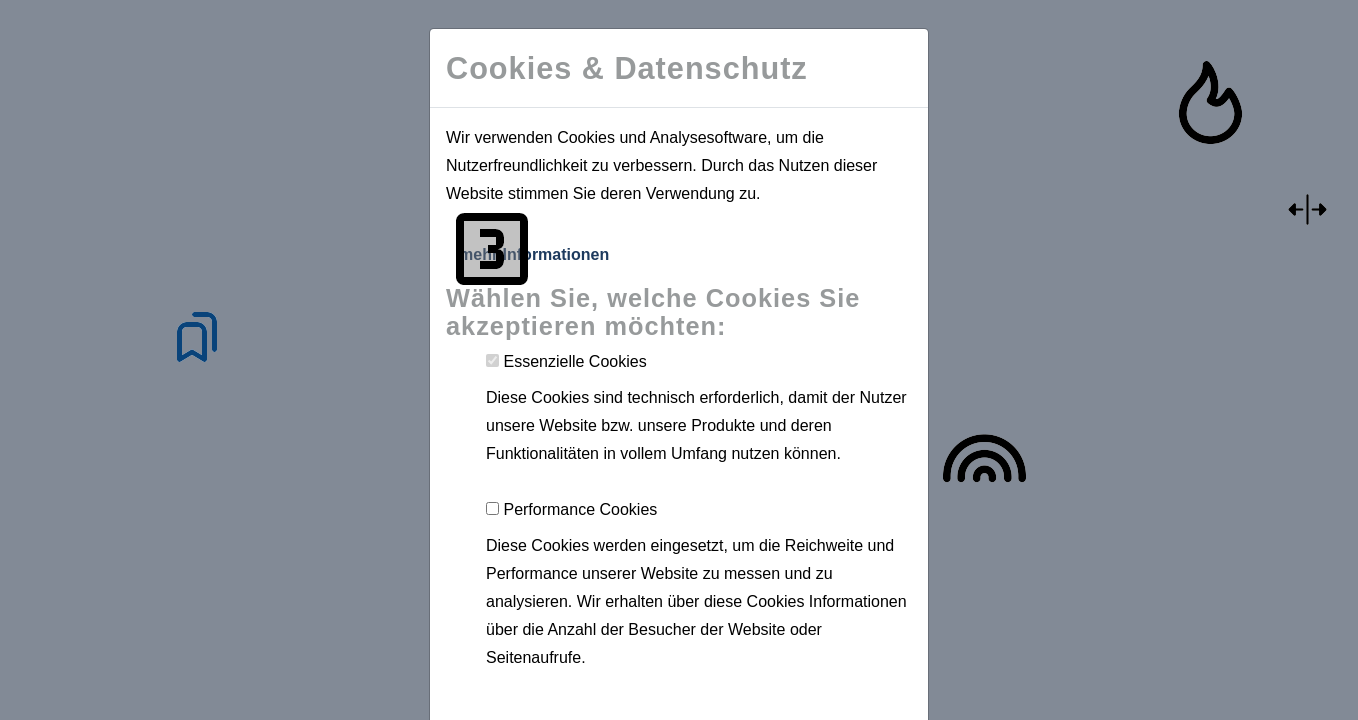 The width and height of the screenshot is (1358, 720). What do you see at coordinates (984, 461) in the screenshot?
I see `indicates weather conditions showing a rainbow` at bounding box center [984, 461].